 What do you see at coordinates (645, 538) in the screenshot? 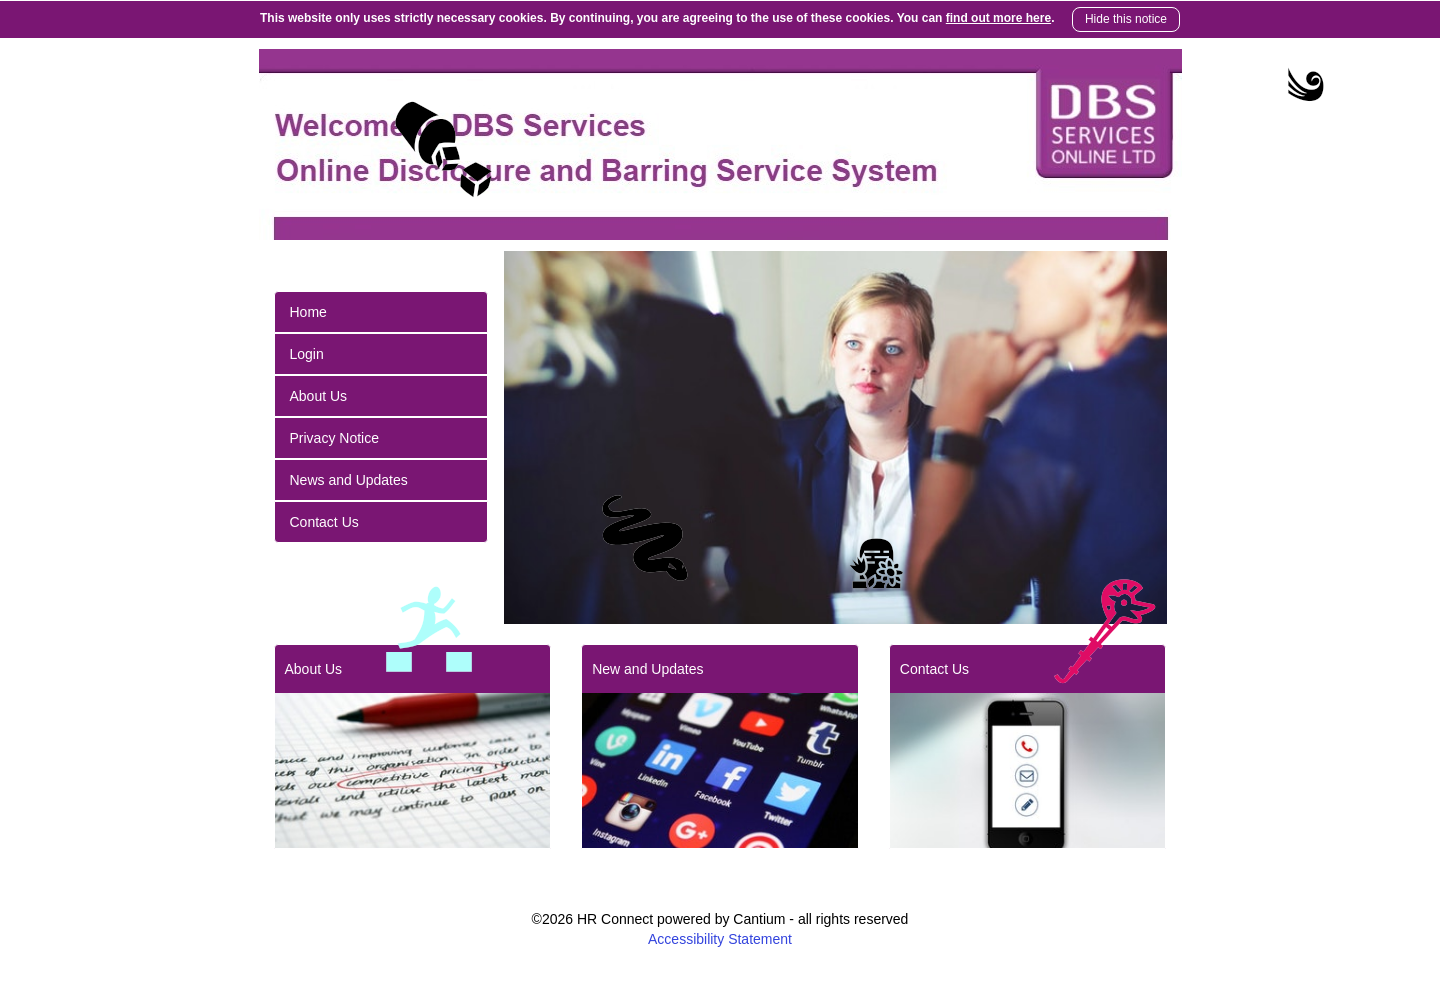
I see `select sand snake creature or enemy type` at bounding box center [645, 538].